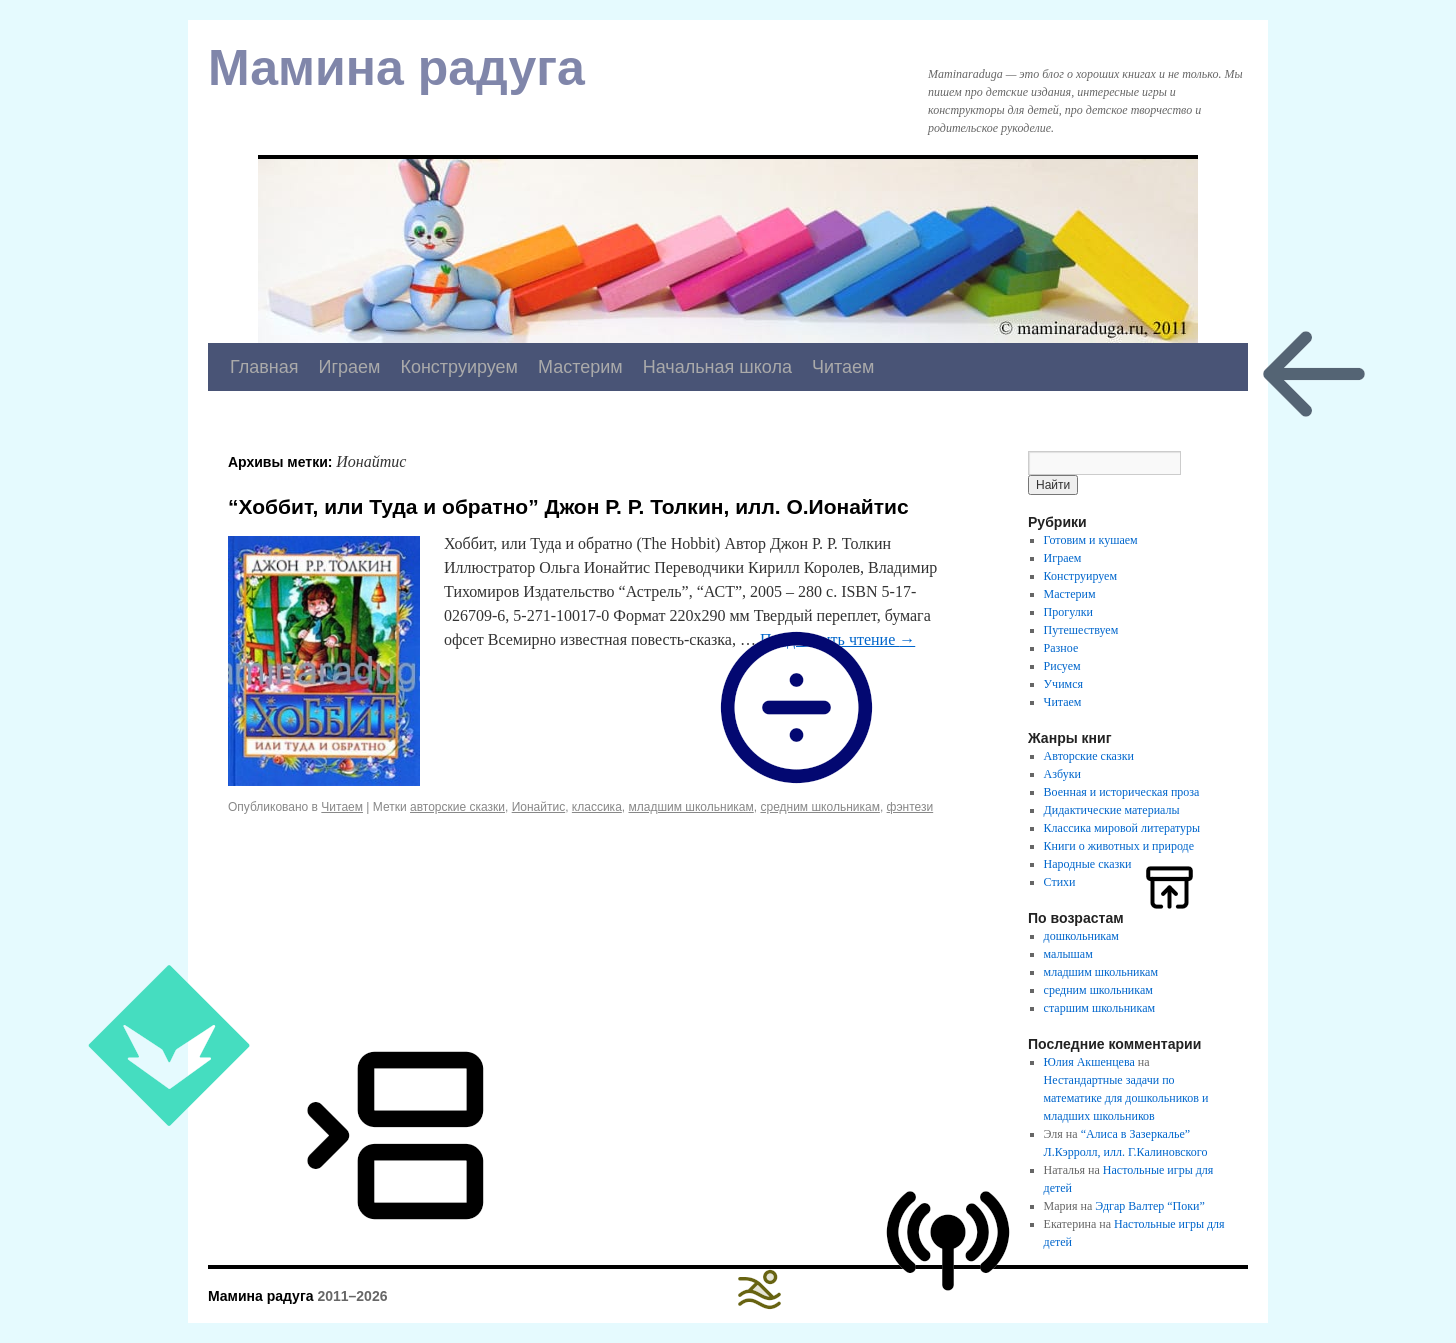  Describe the element at coordinates (948, 1238) in the screenshot. I see `access radio or audio streaming` at that location.